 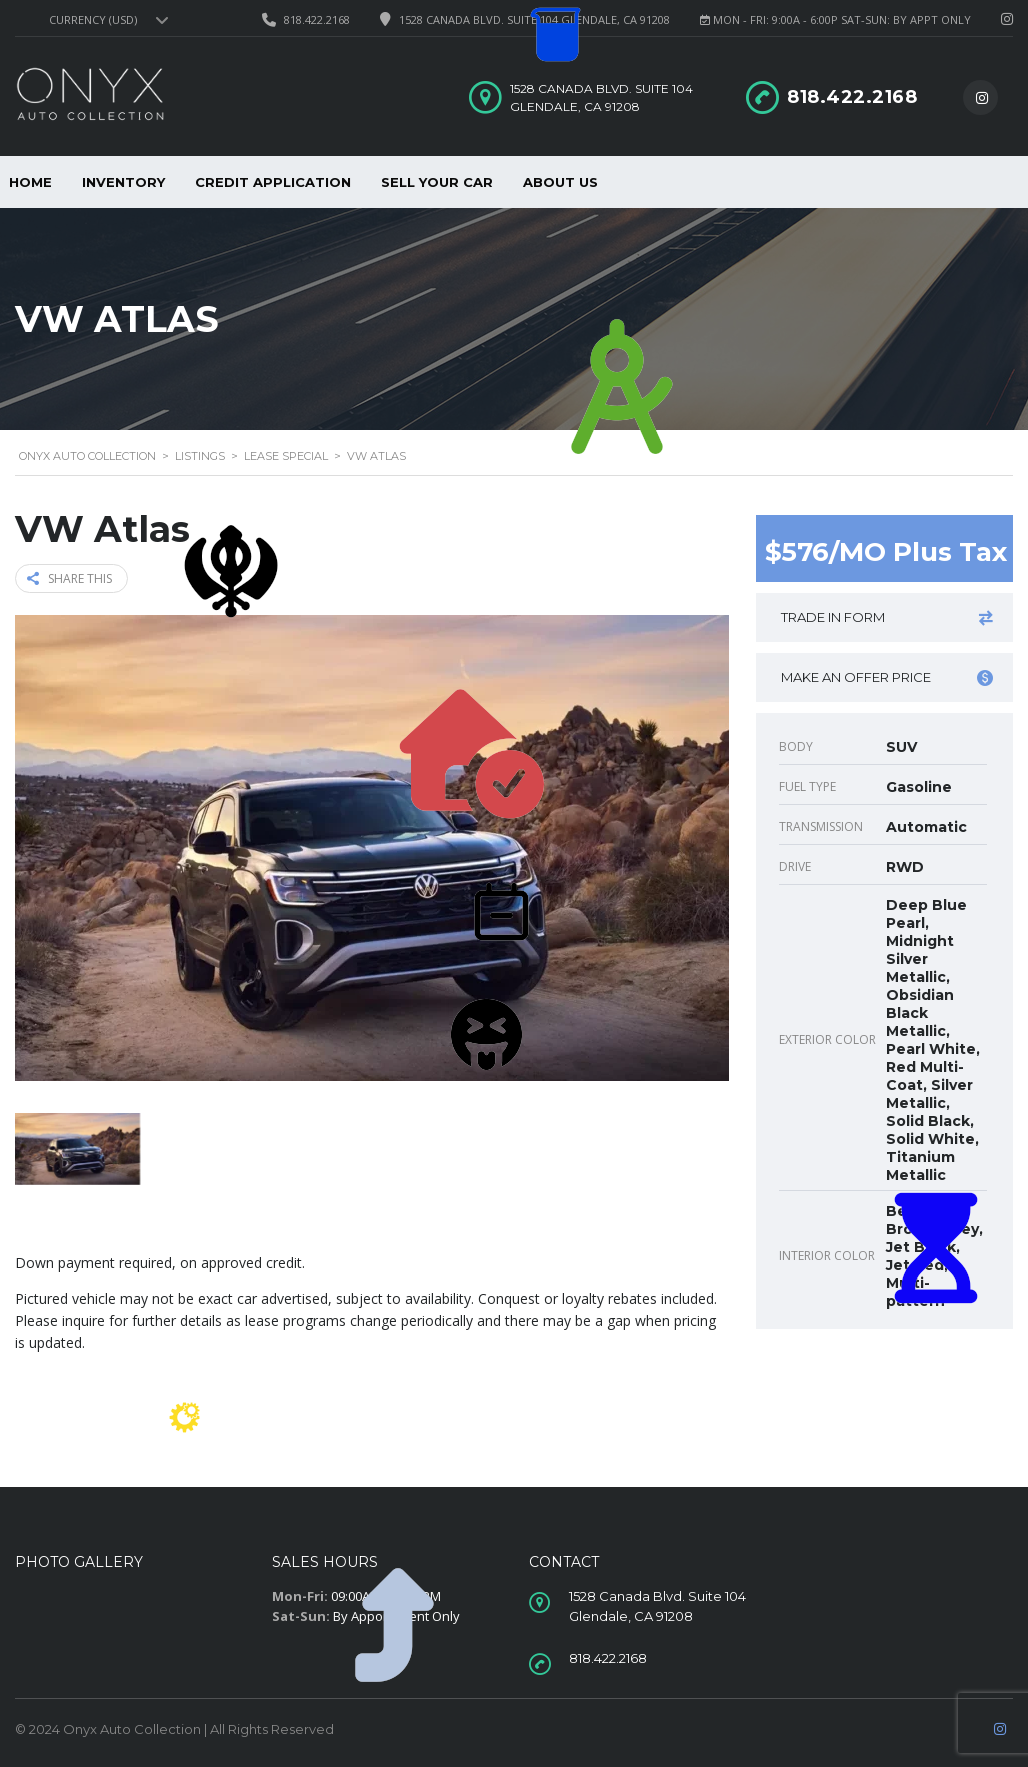 What do you see at coordinates (231, 571) in the screenshot?
I see `indicates Sikh religious content or community` at bounding box center [231, 571].